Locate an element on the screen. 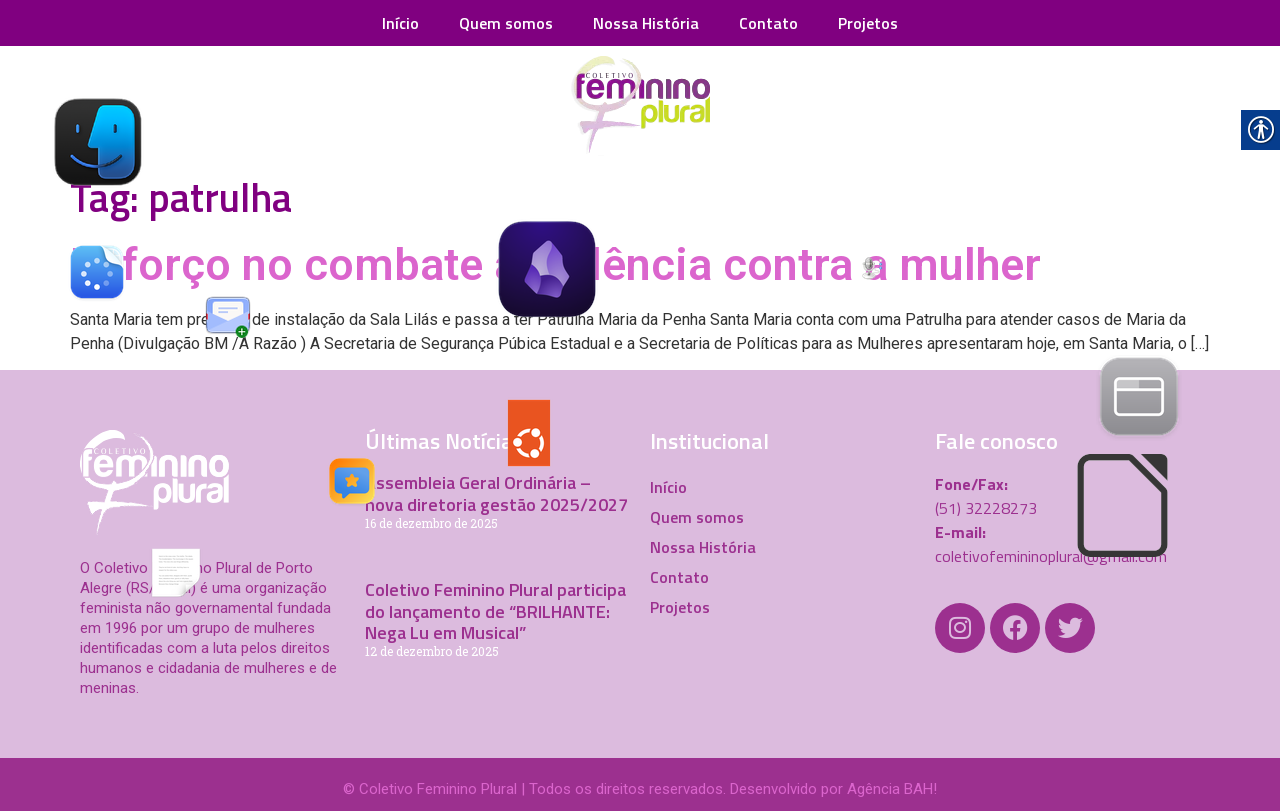 Image resolution: width=1280 pixels, height=811 pixels. open obsidian note-taking app is located at coordinates (547, 269).